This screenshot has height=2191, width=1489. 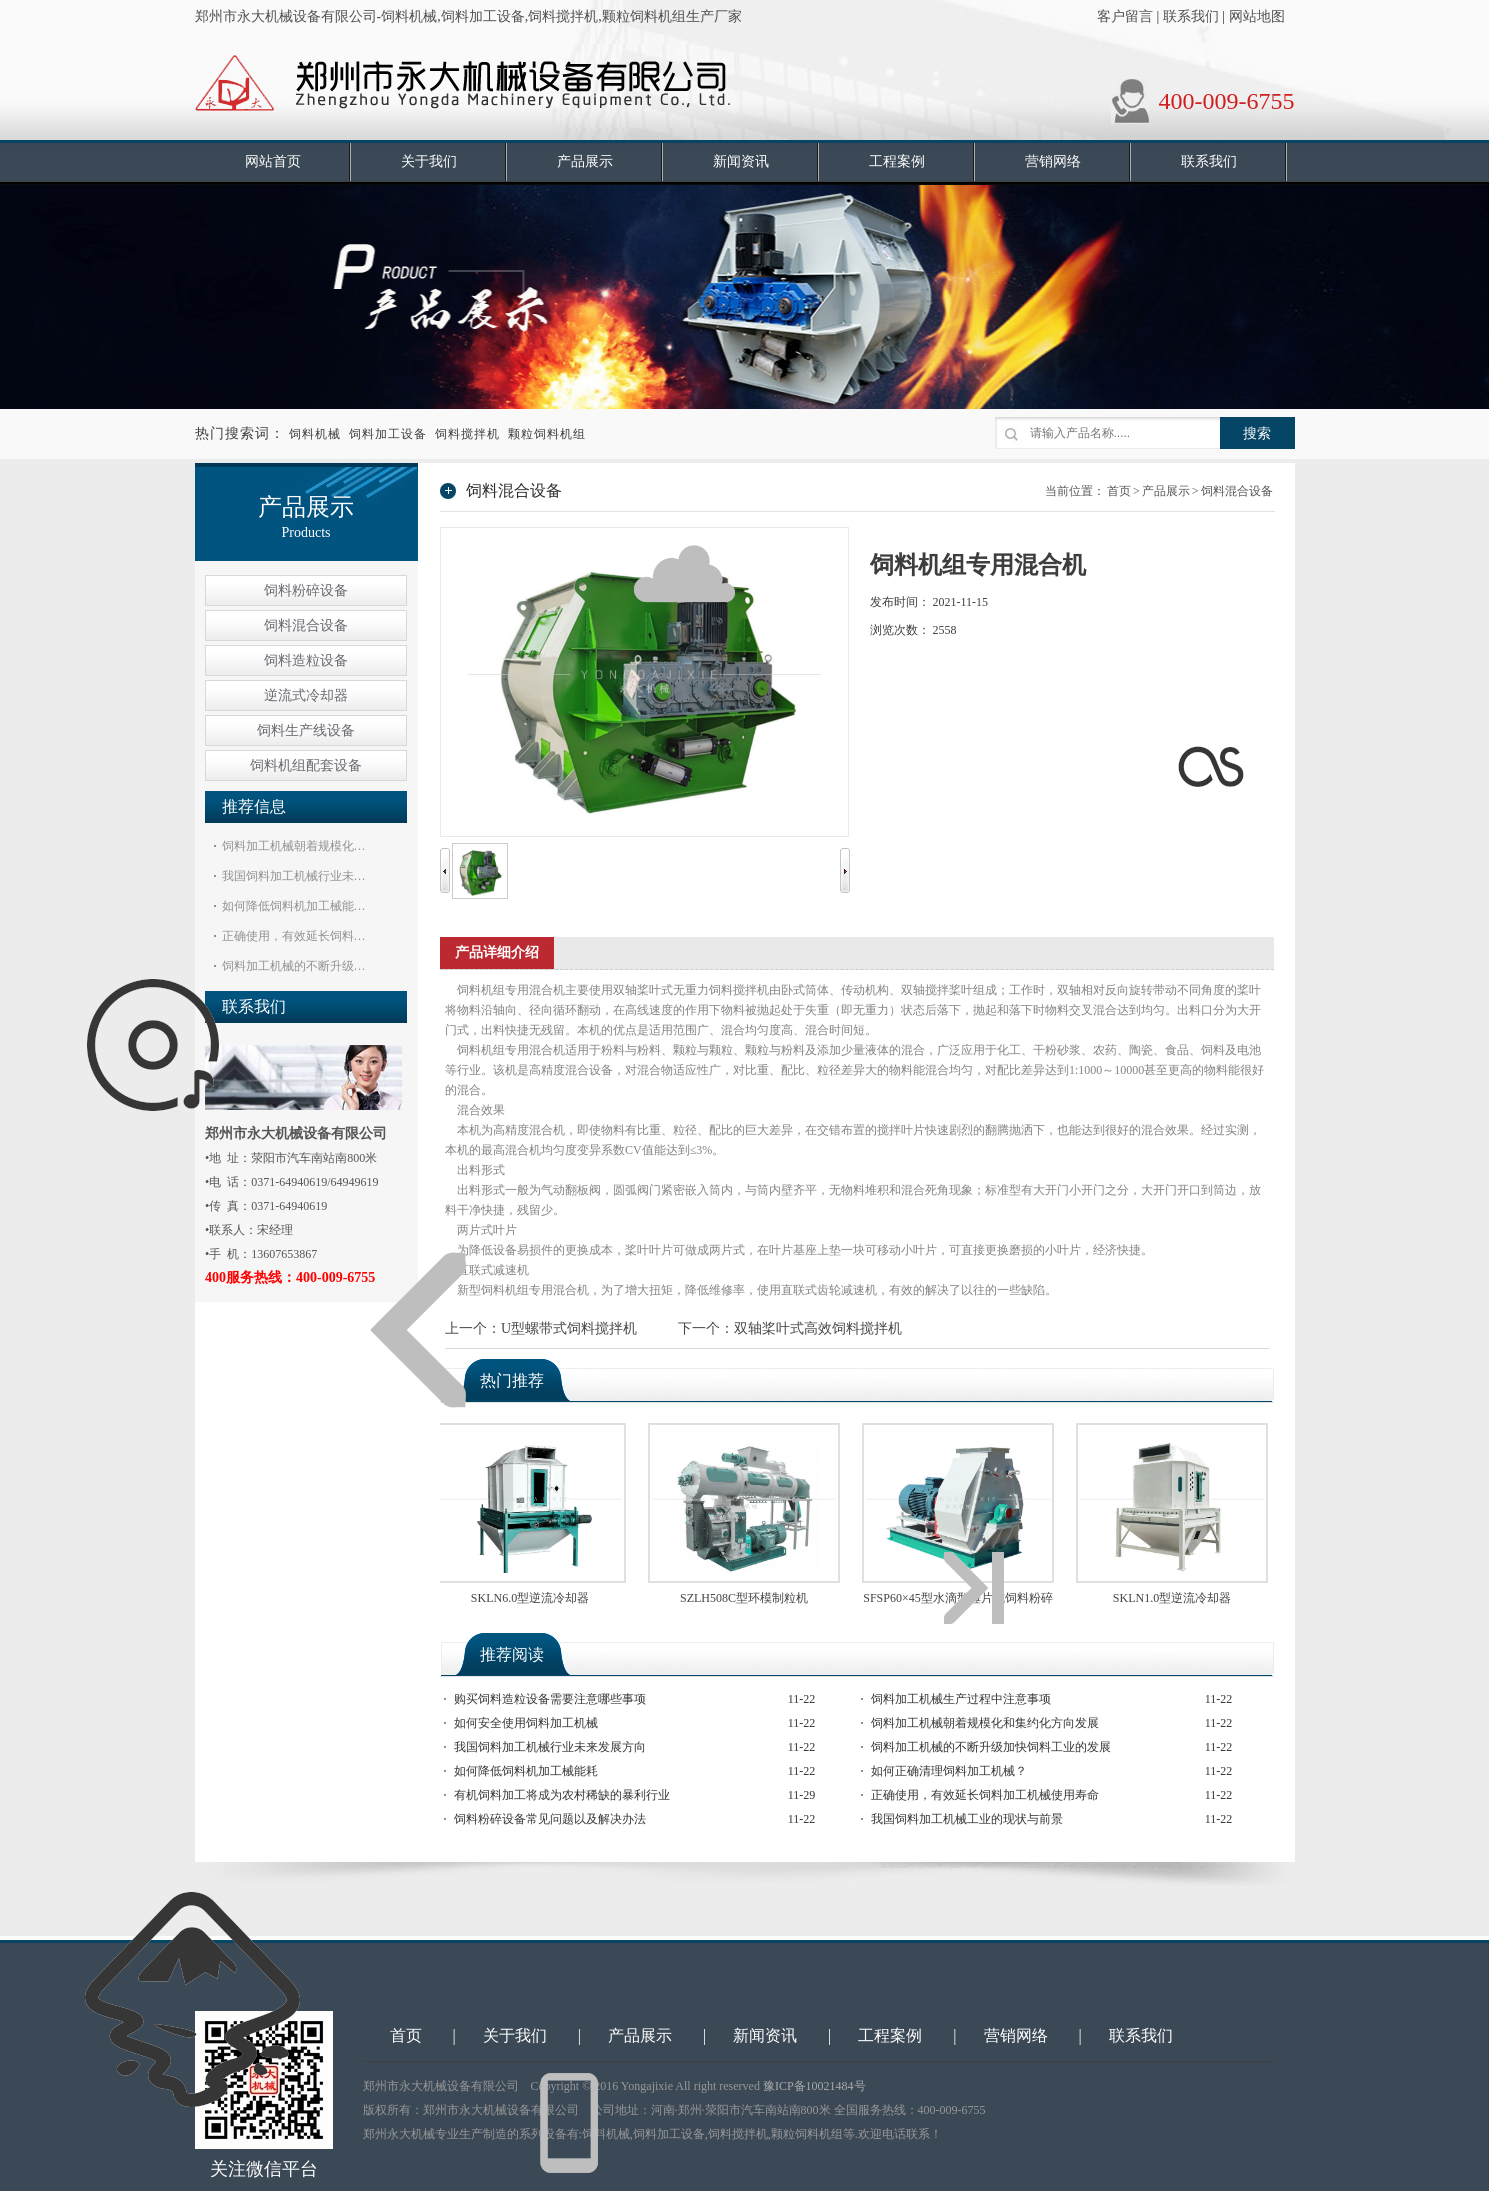 I want to click on go back to the previous screen, so click(x=414, y=1330).